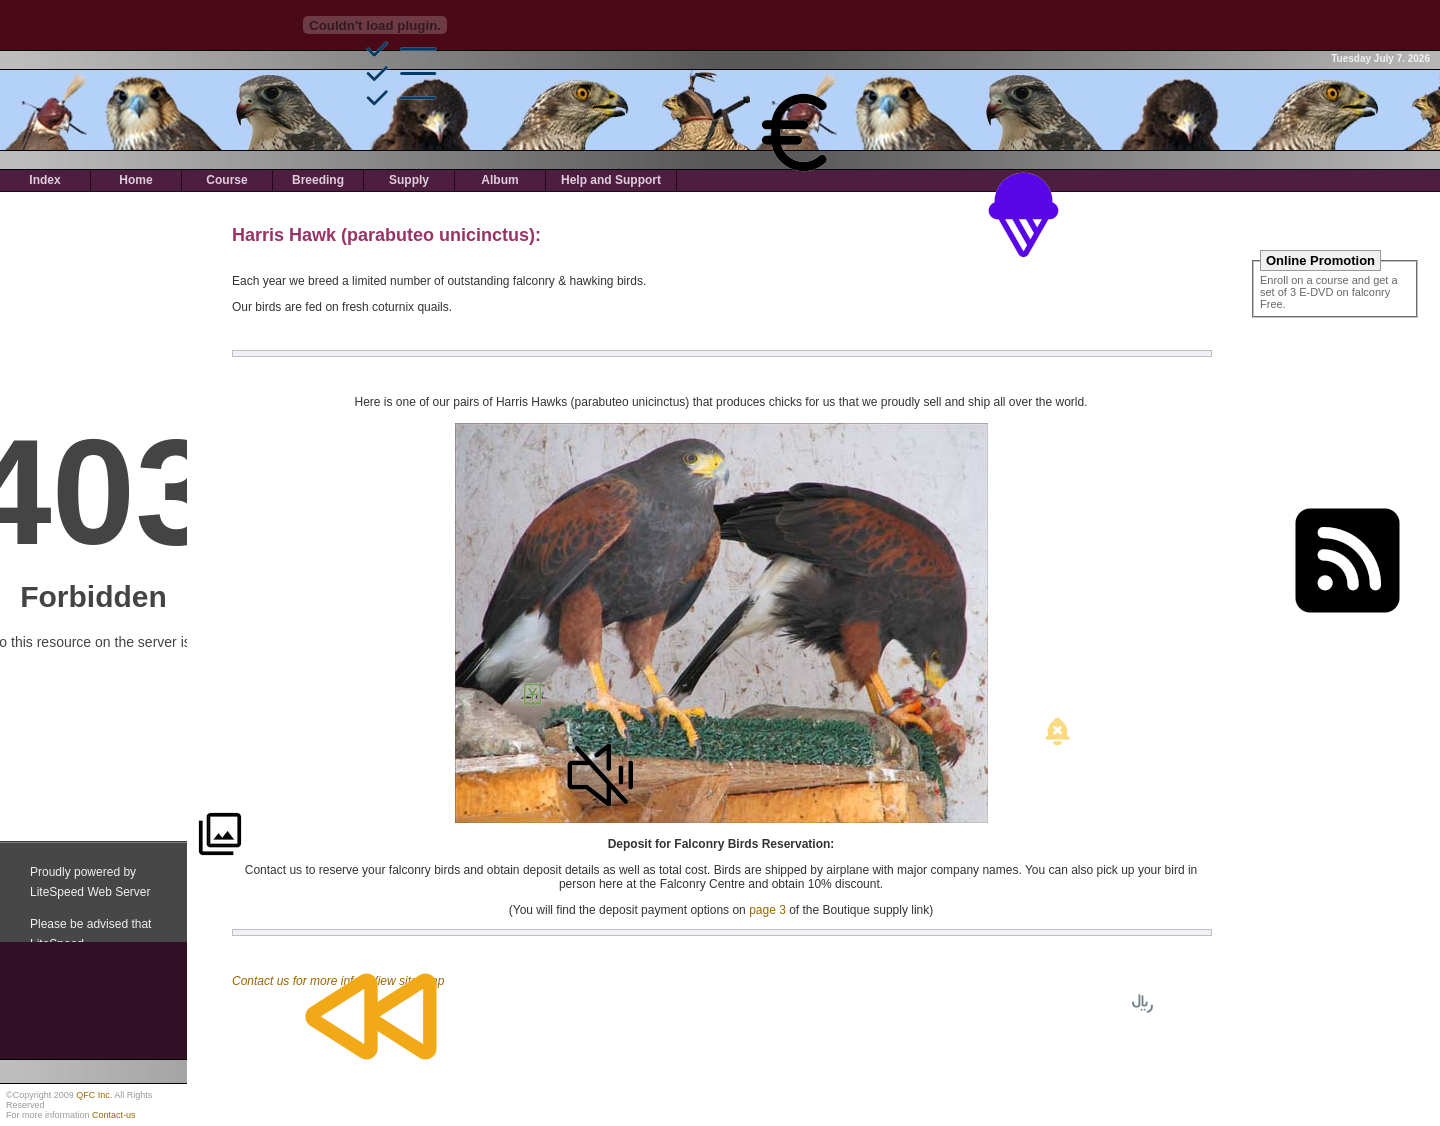  What do you see at coordinates (532, 694) in the screenshot?
I see `view receipt in yuan currency` at bounding box center [532, 694].